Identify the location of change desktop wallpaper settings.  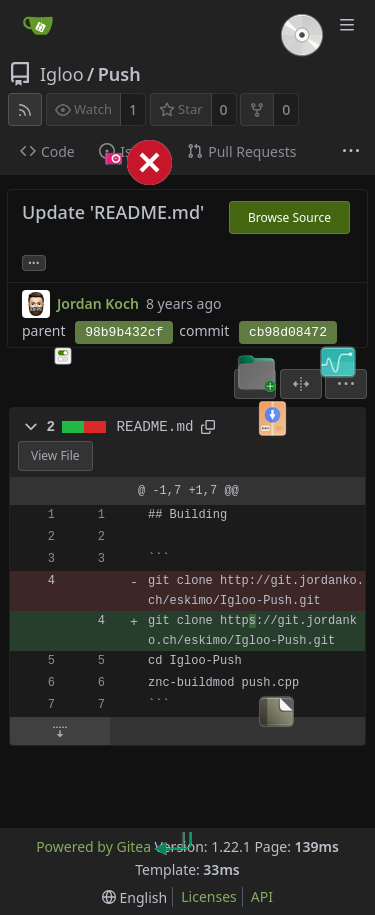
(276, 710).